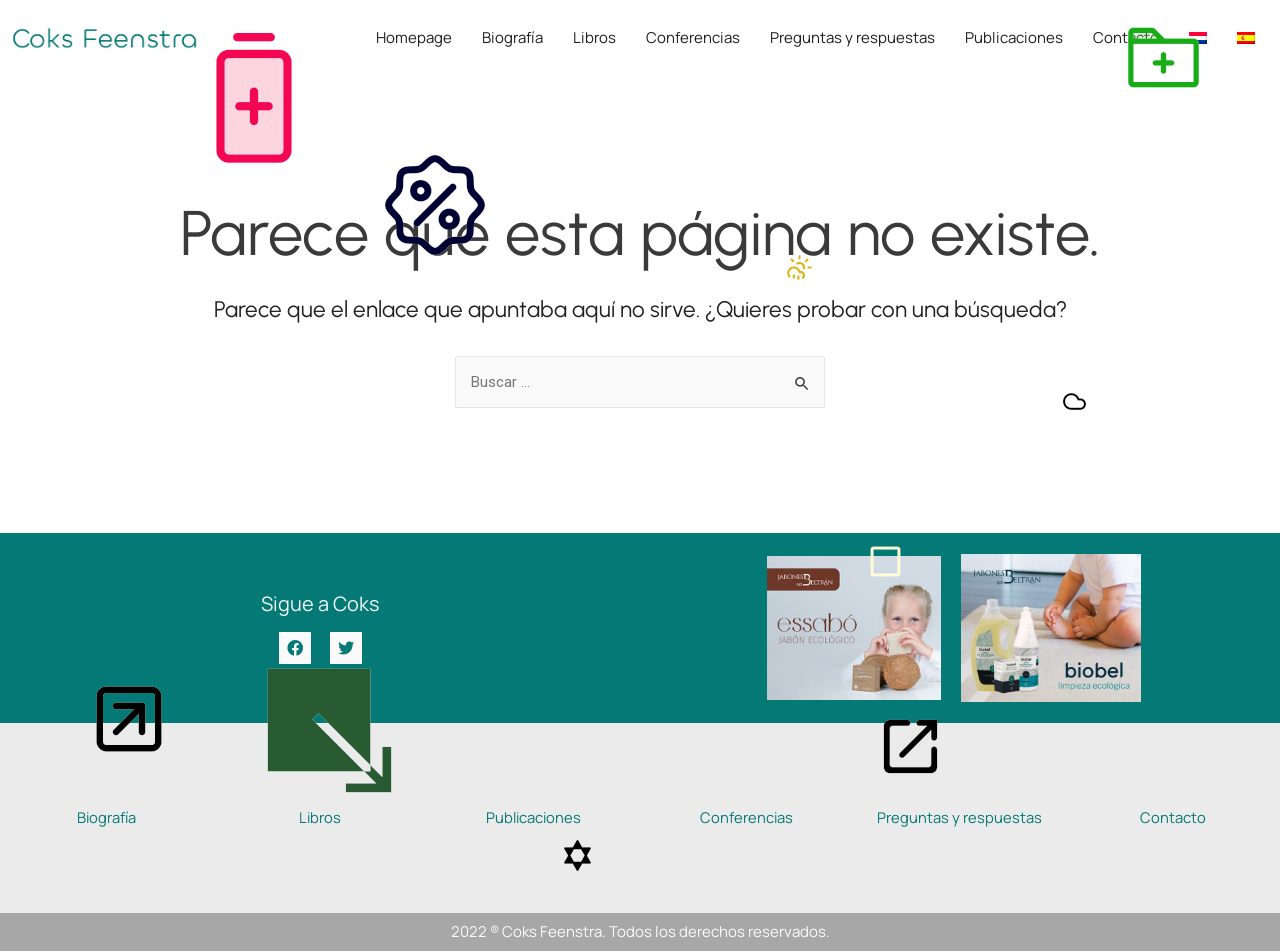 The width and height of the screenshot is (1280, 951). What do you see at coordinates (799, 267) in the screenshot?
I see `current weather conditions: partly cloudy with rain` at bounding box center [799, 267].